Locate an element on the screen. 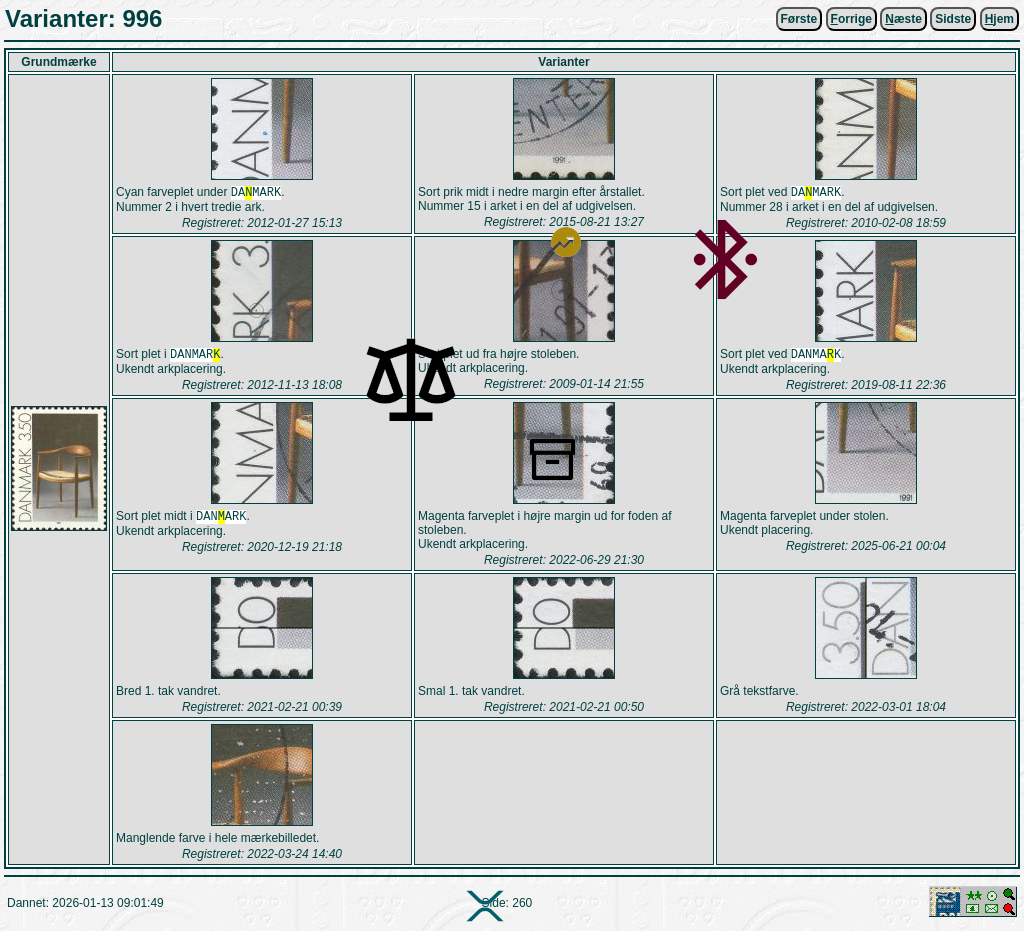 The width and height of the screenshot is (1024, 931). connect to a bluetooth device is located at coordinates (721, 259).